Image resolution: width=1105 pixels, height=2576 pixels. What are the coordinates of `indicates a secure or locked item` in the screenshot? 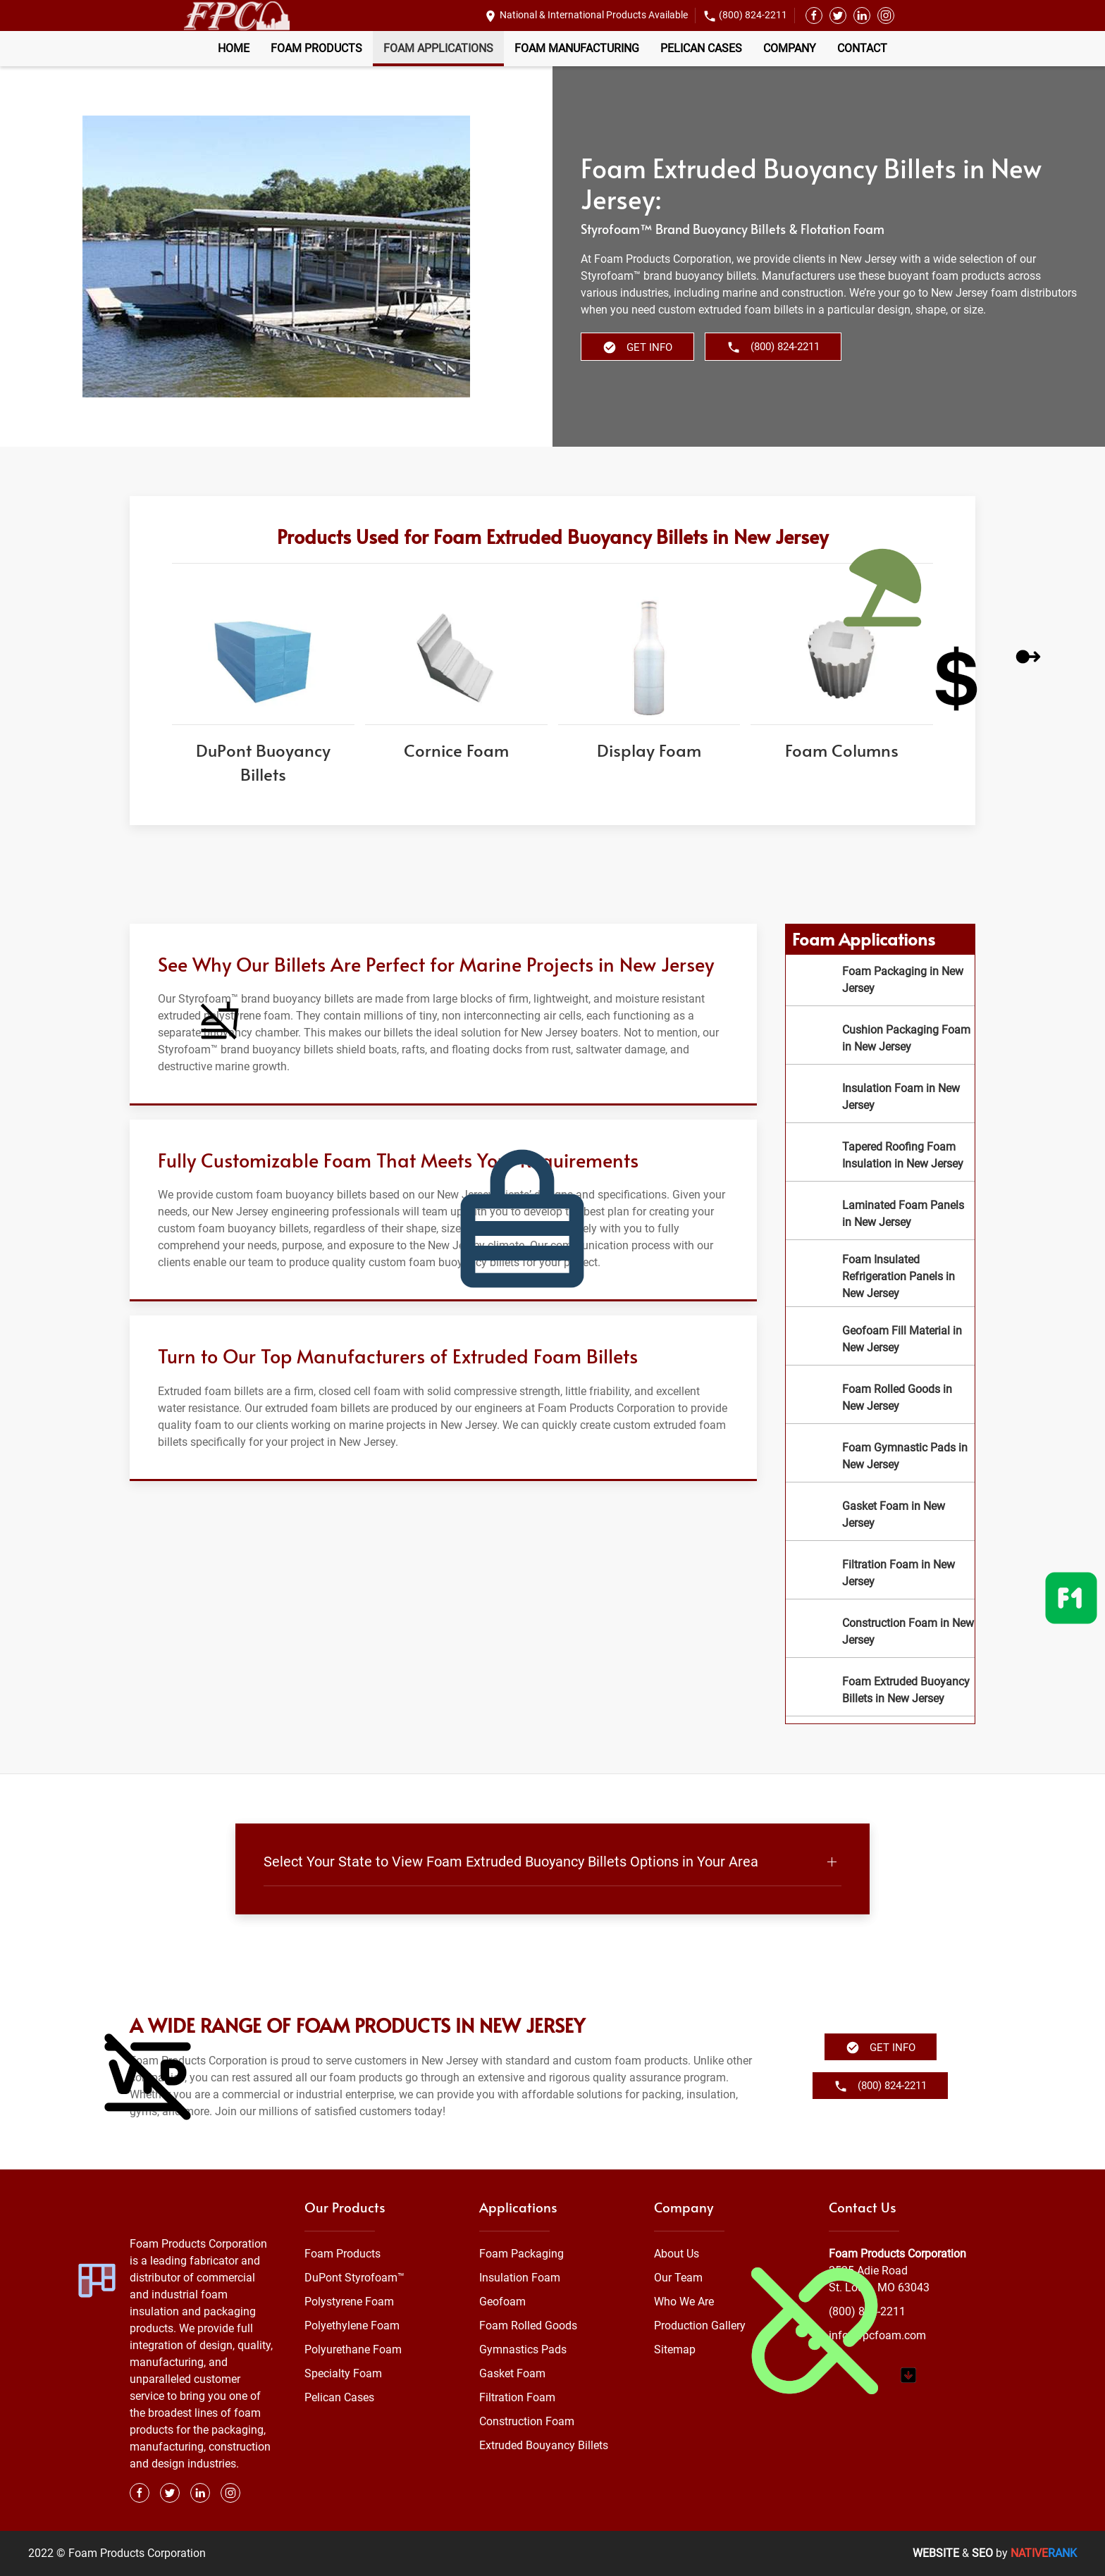 It's located at (522, 1226).